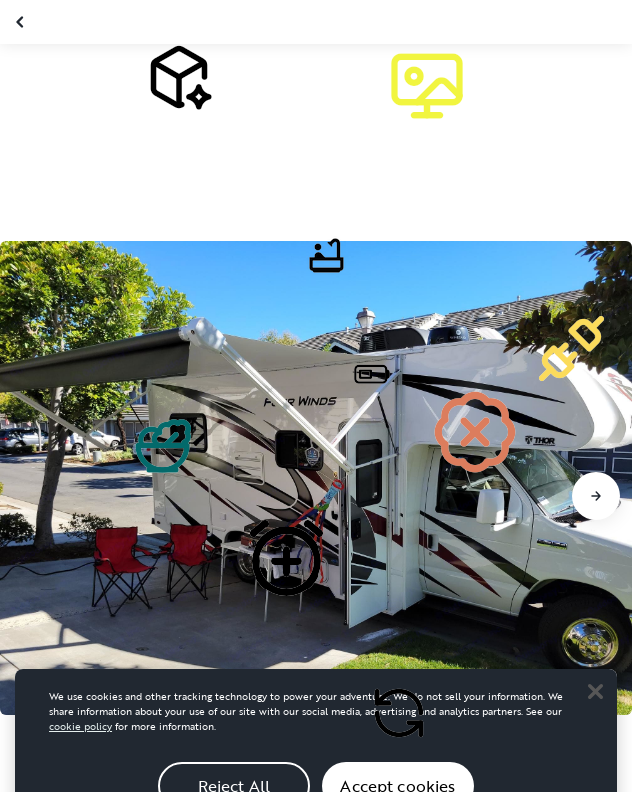 This screenshot has height=792, width=632. I want to click on add a new alarm, so click(286, 557).